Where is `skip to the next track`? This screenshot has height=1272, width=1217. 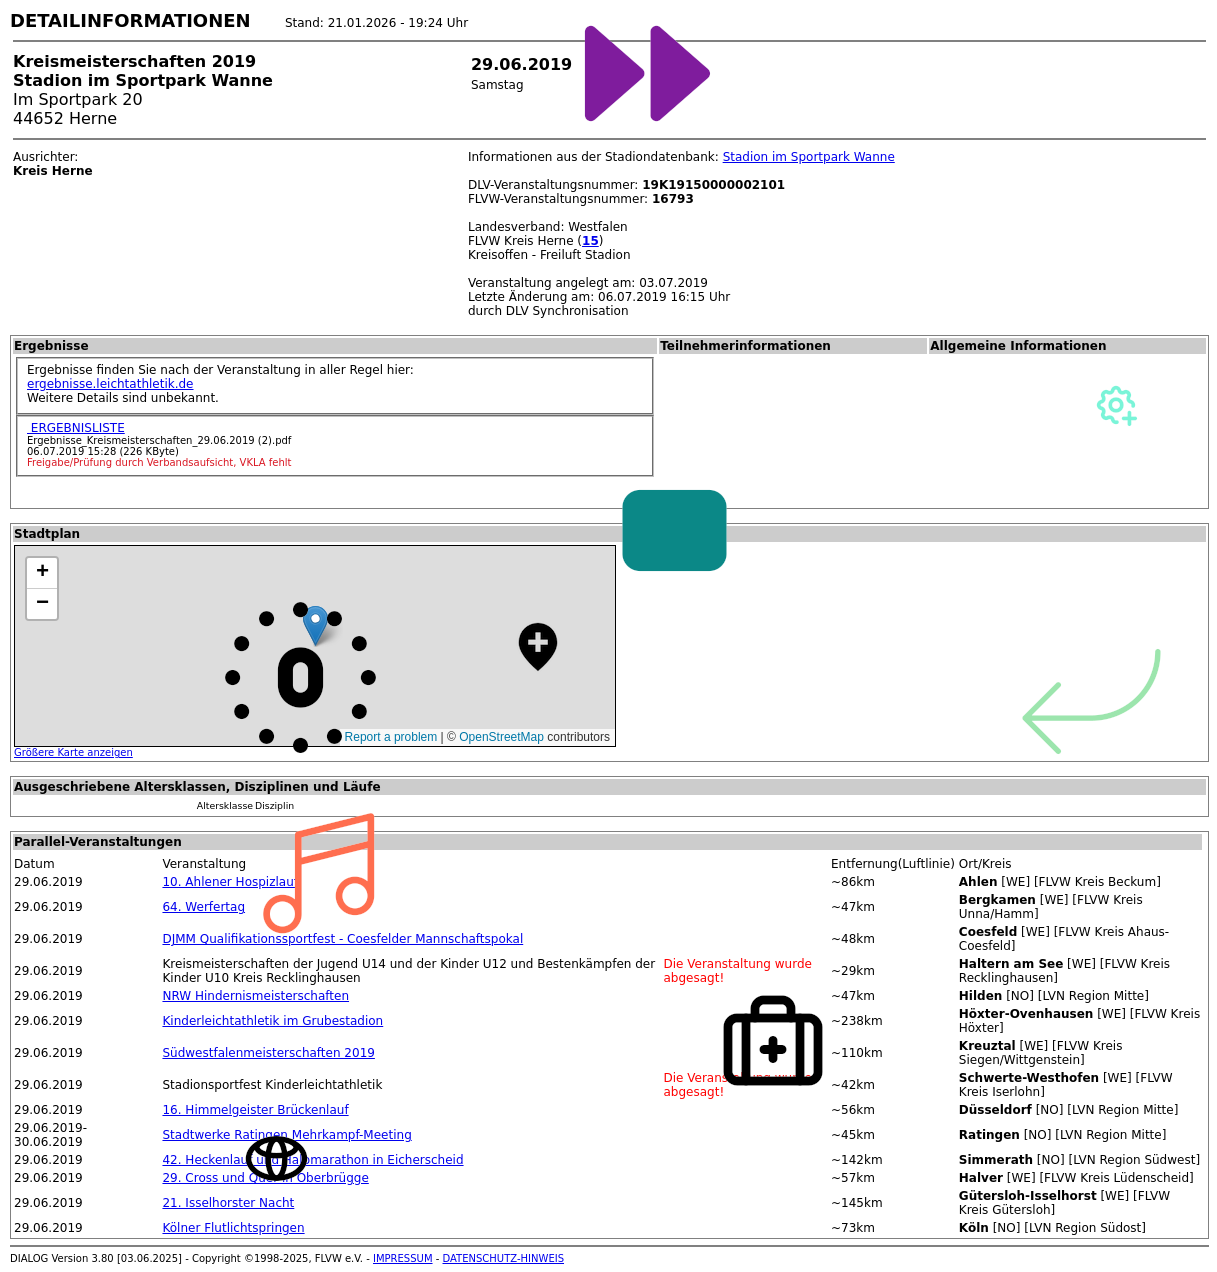 skip to the next track is located at coordinates (644, 73).